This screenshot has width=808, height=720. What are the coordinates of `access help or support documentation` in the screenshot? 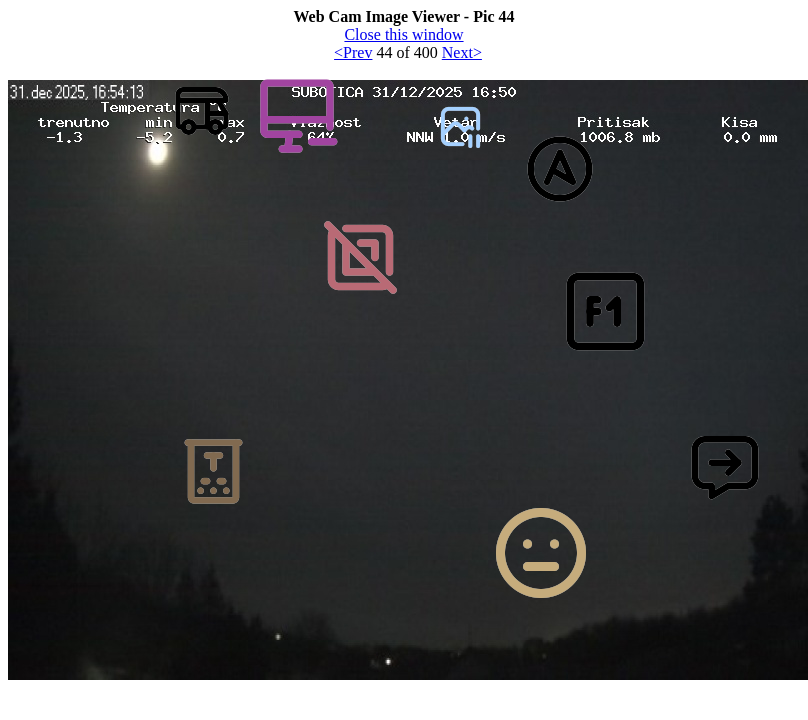 It's located at (605, 311).